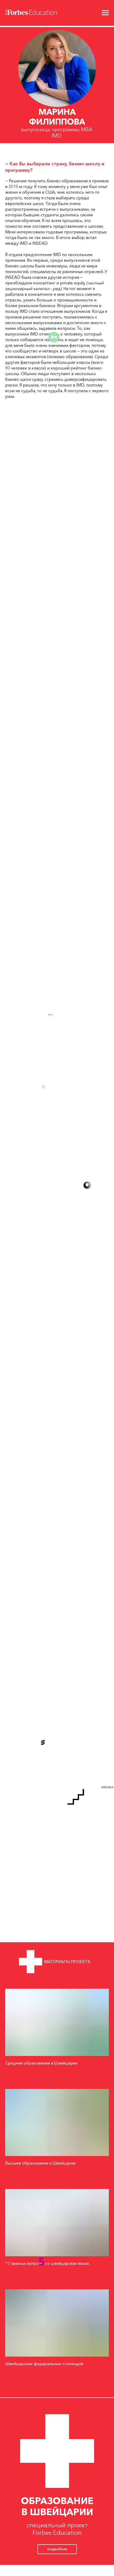  I want to click on visit miHoYo's official website or portal, so click(50, 1015).